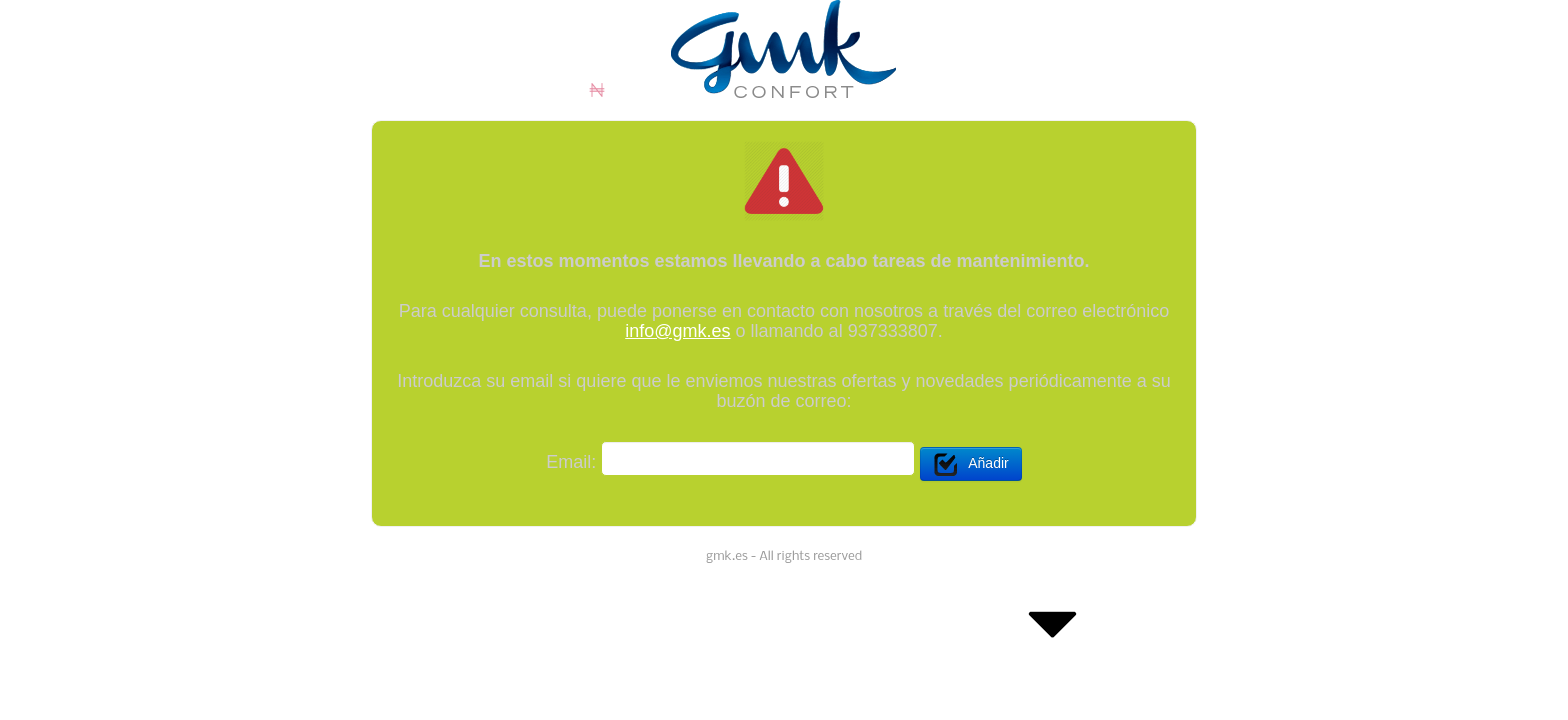 The width and height of the screenshot is (1568, 720). I want to click on expand a dropdown menu, so click(1052, 622).